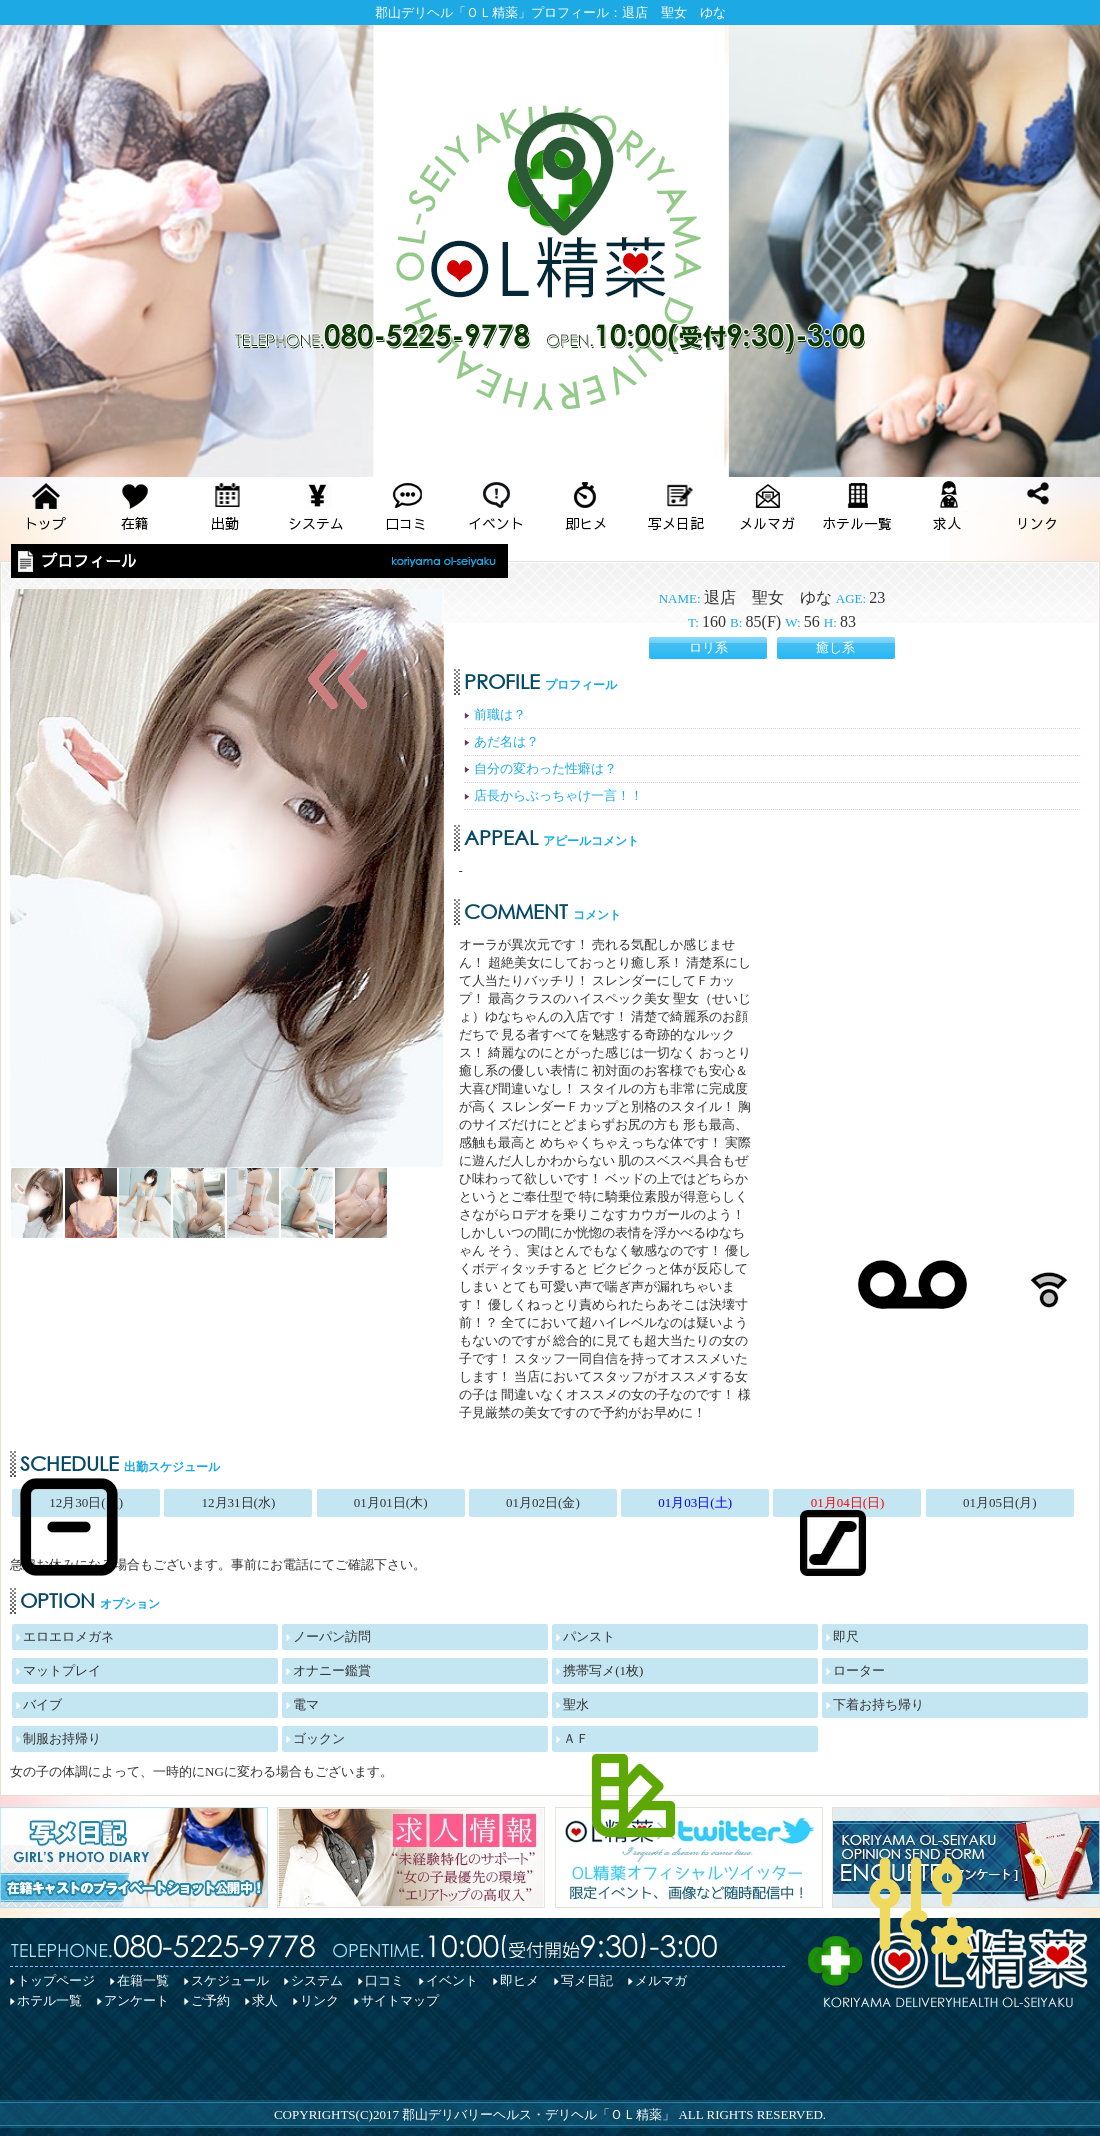 The image size is (1100, 2136). I want to click on access advanced settings or configuration options, so click(916, 1904).